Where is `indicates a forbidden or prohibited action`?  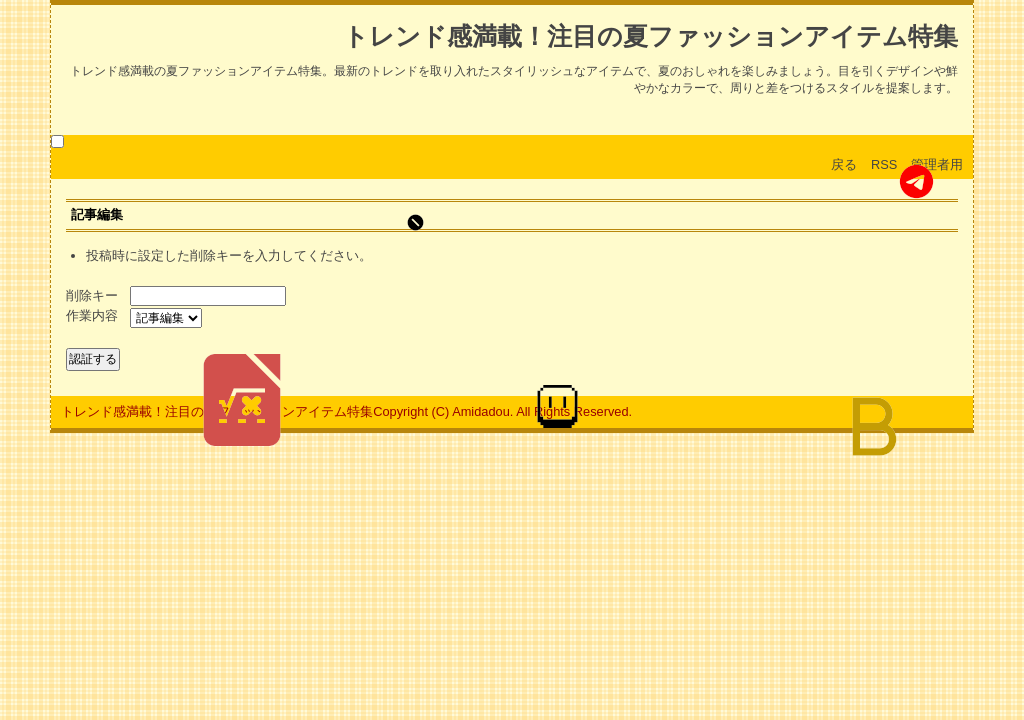
indicates a forbidden or prohibited action is located at coordinates (415, 222).